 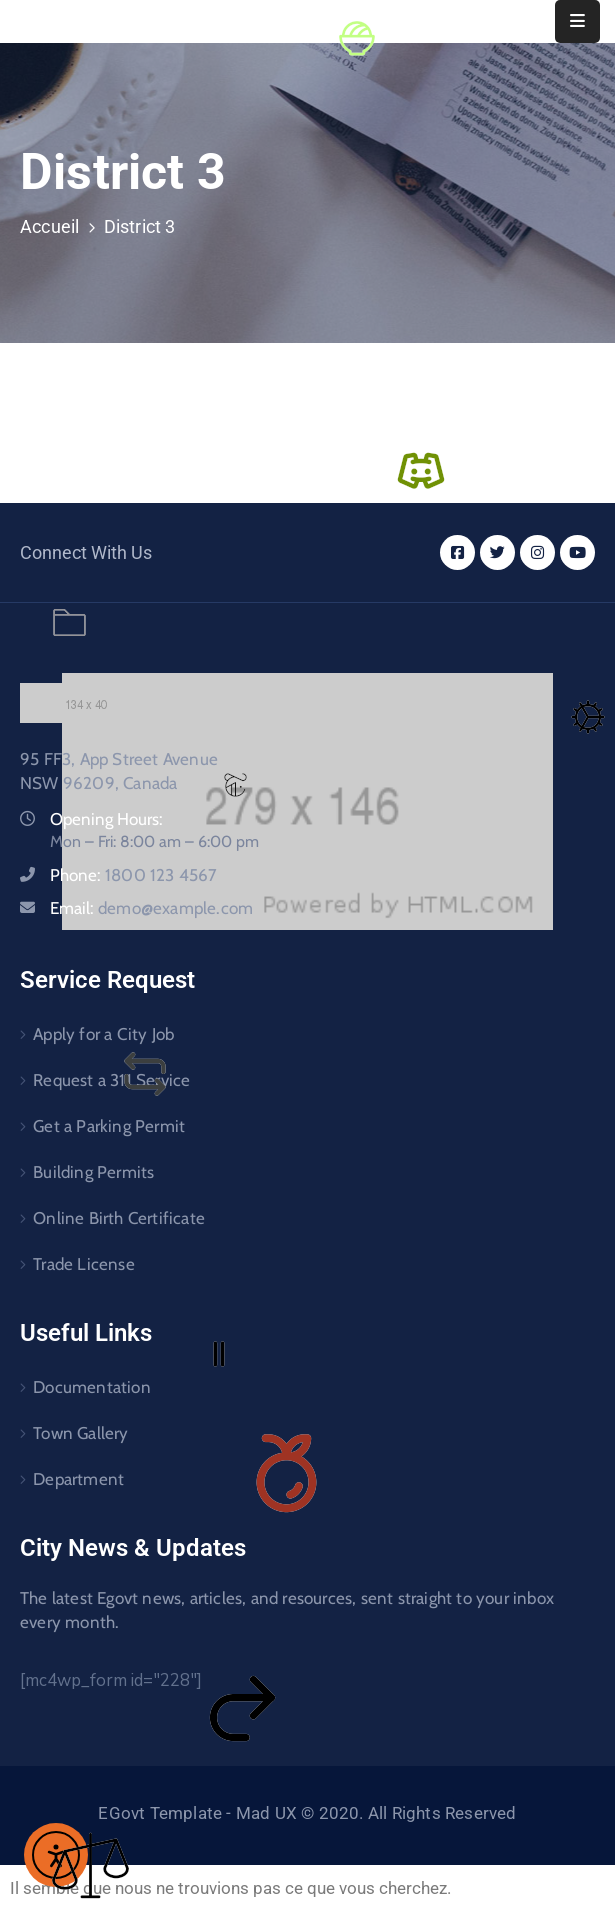 What do you see at coordinates (219, 1354) in the screenshot?
I see `drag to resize or reorder an element` at bounding box center [219, 1354].